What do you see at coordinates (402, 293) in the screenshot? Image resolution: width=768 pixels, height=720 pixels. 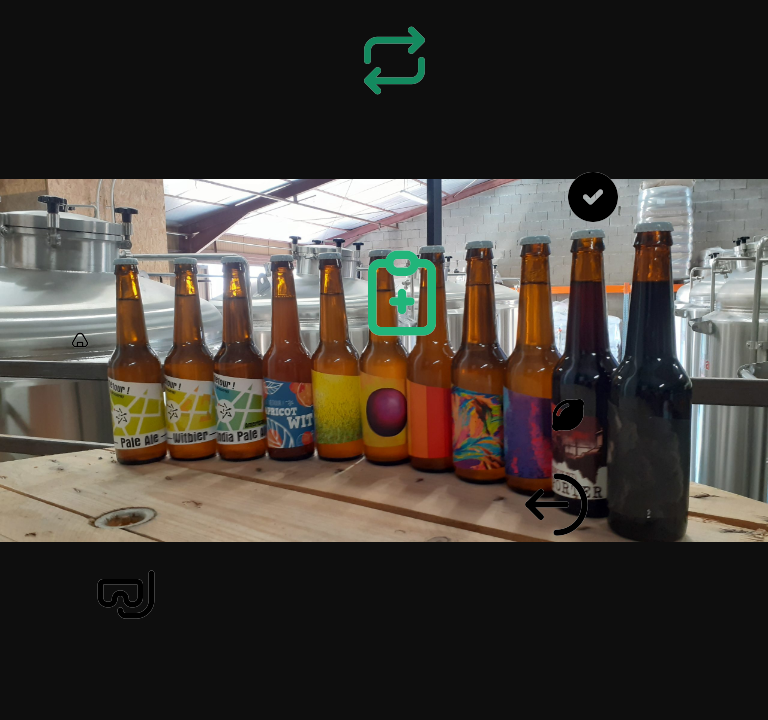 I see `add a new note or item to clipboard` at bounding box center [402, 293].